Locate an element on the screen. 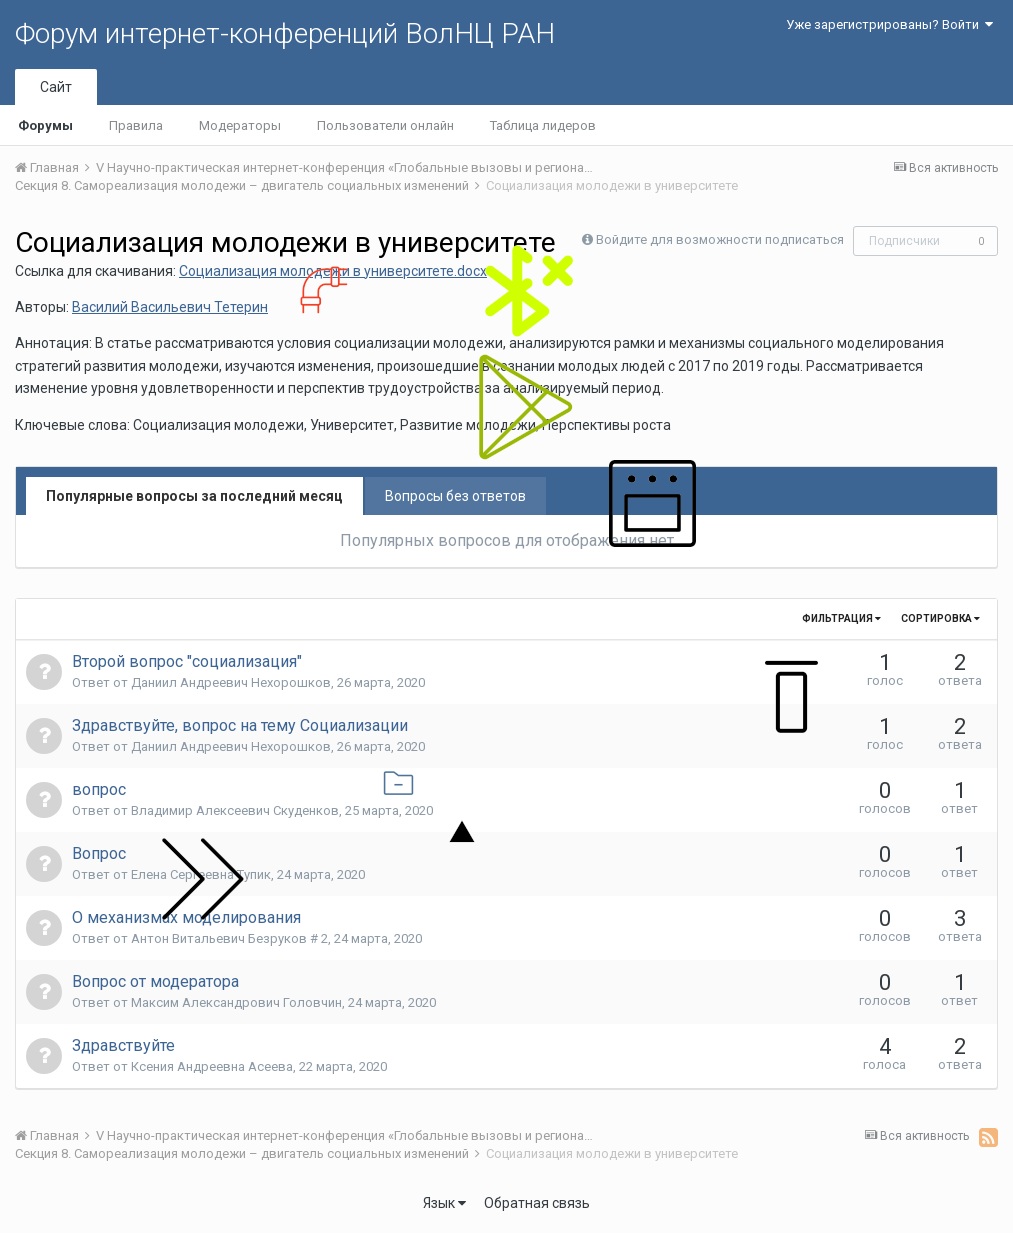 The width and height of the screenshot is (1013, 1233). remove a folder is located at coordinates (398, 782).